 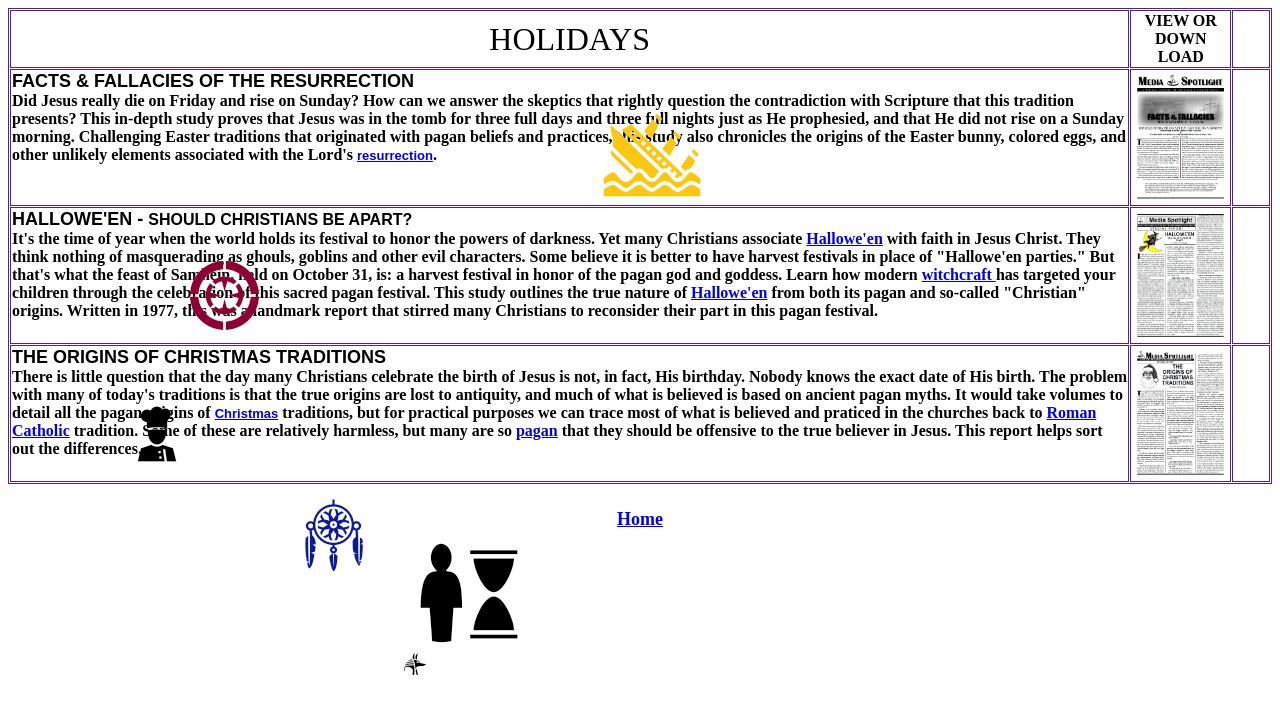 I want to click on access cooking or recipe features, so click(x=157, y=434).